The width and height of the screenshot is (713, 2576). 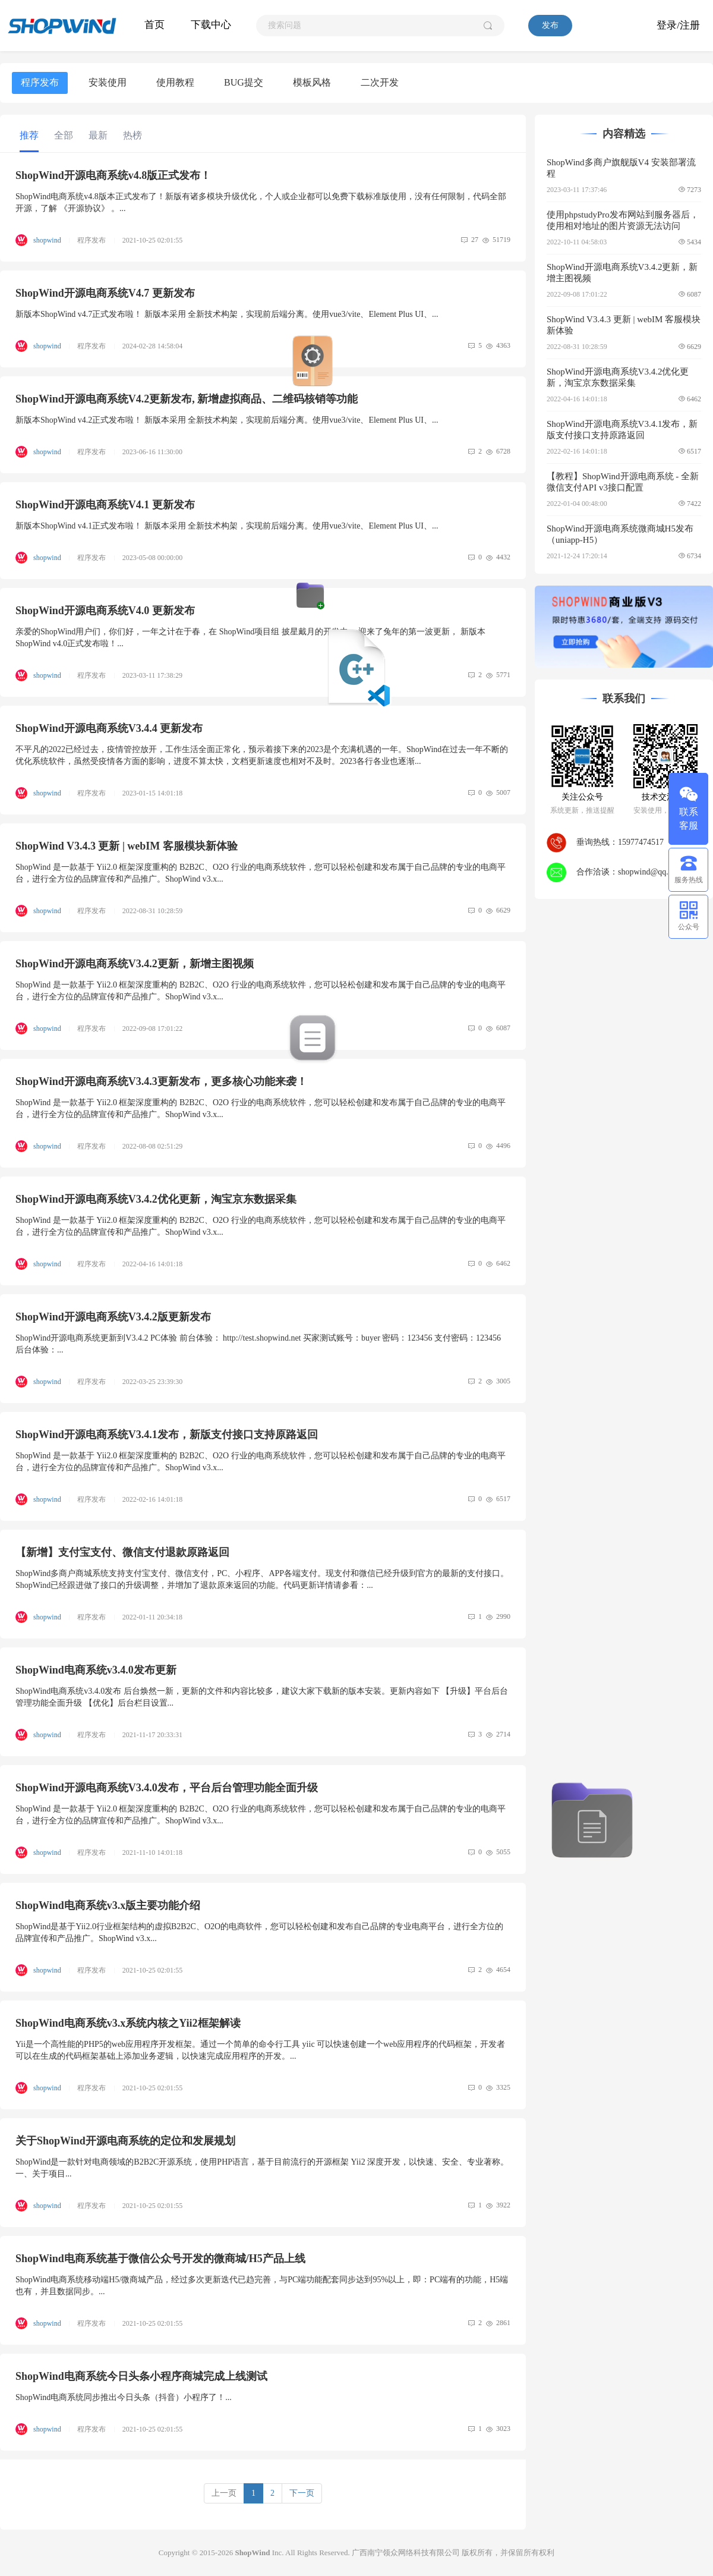 I want to click on software package being configured or installed, so click(x=313, y=361).